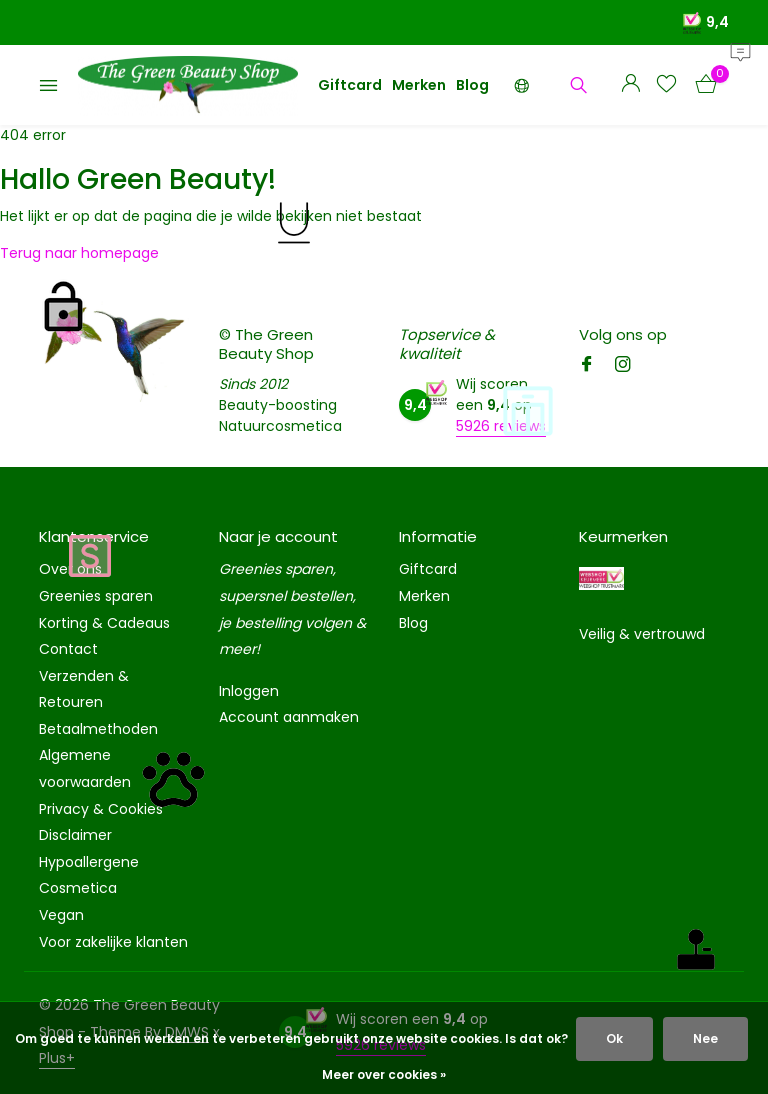 Image resolution: width=768 pixels, height=1094 pixels. What do you see at coordinates (528, 411) in the screenshot?
I see `indicates elevator access nearby` at bounding box center [528, 411].